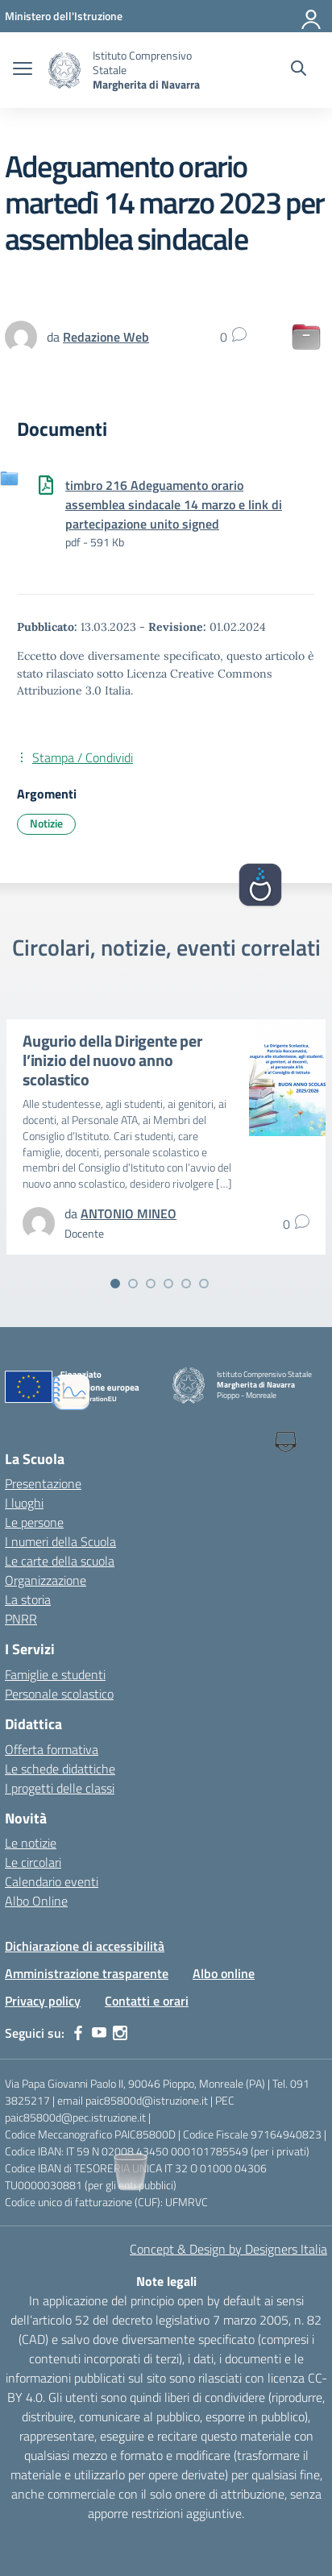  What do you see at coordinates (260, 885) in the screenshot?
I see `open mageia linux distribution app` at bounding box center [260, 885].